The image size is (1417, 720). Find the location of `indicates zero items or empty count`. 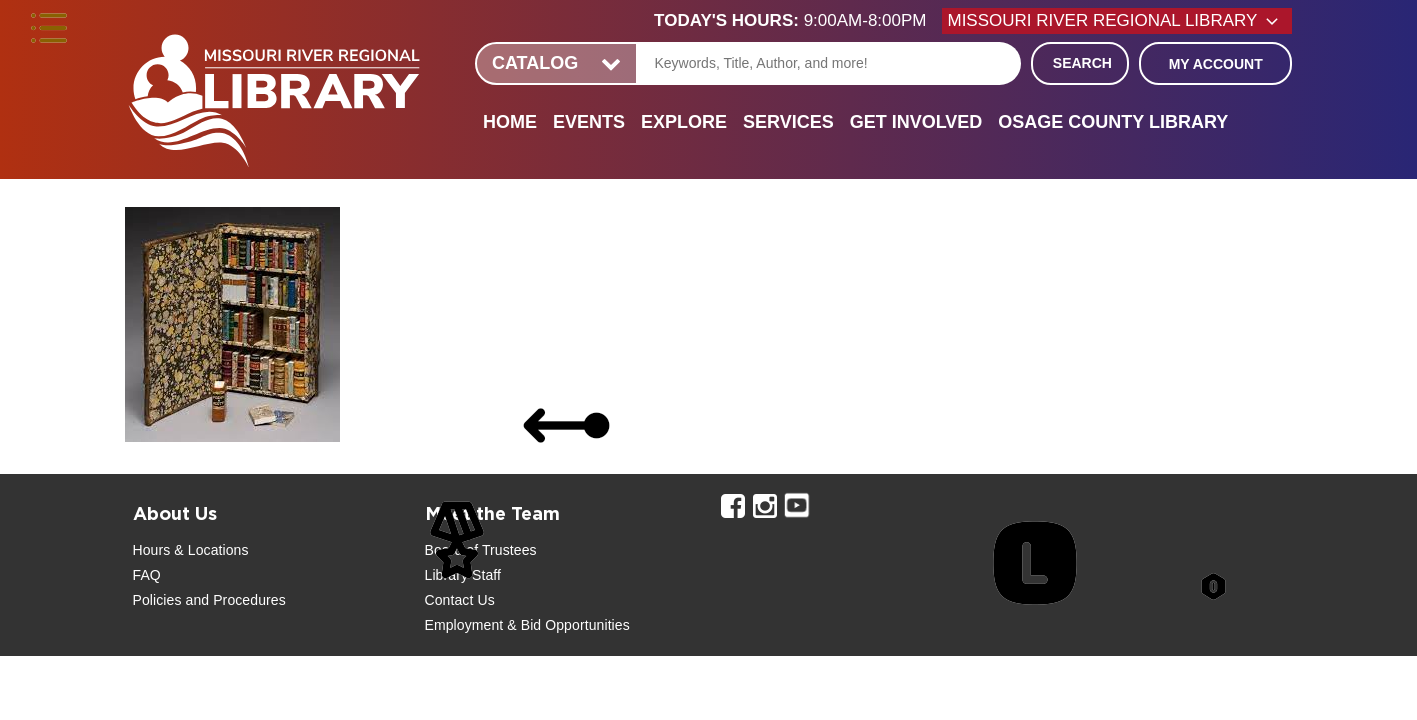

indicates zero items or empty count is located at coordinates (1213, 586).